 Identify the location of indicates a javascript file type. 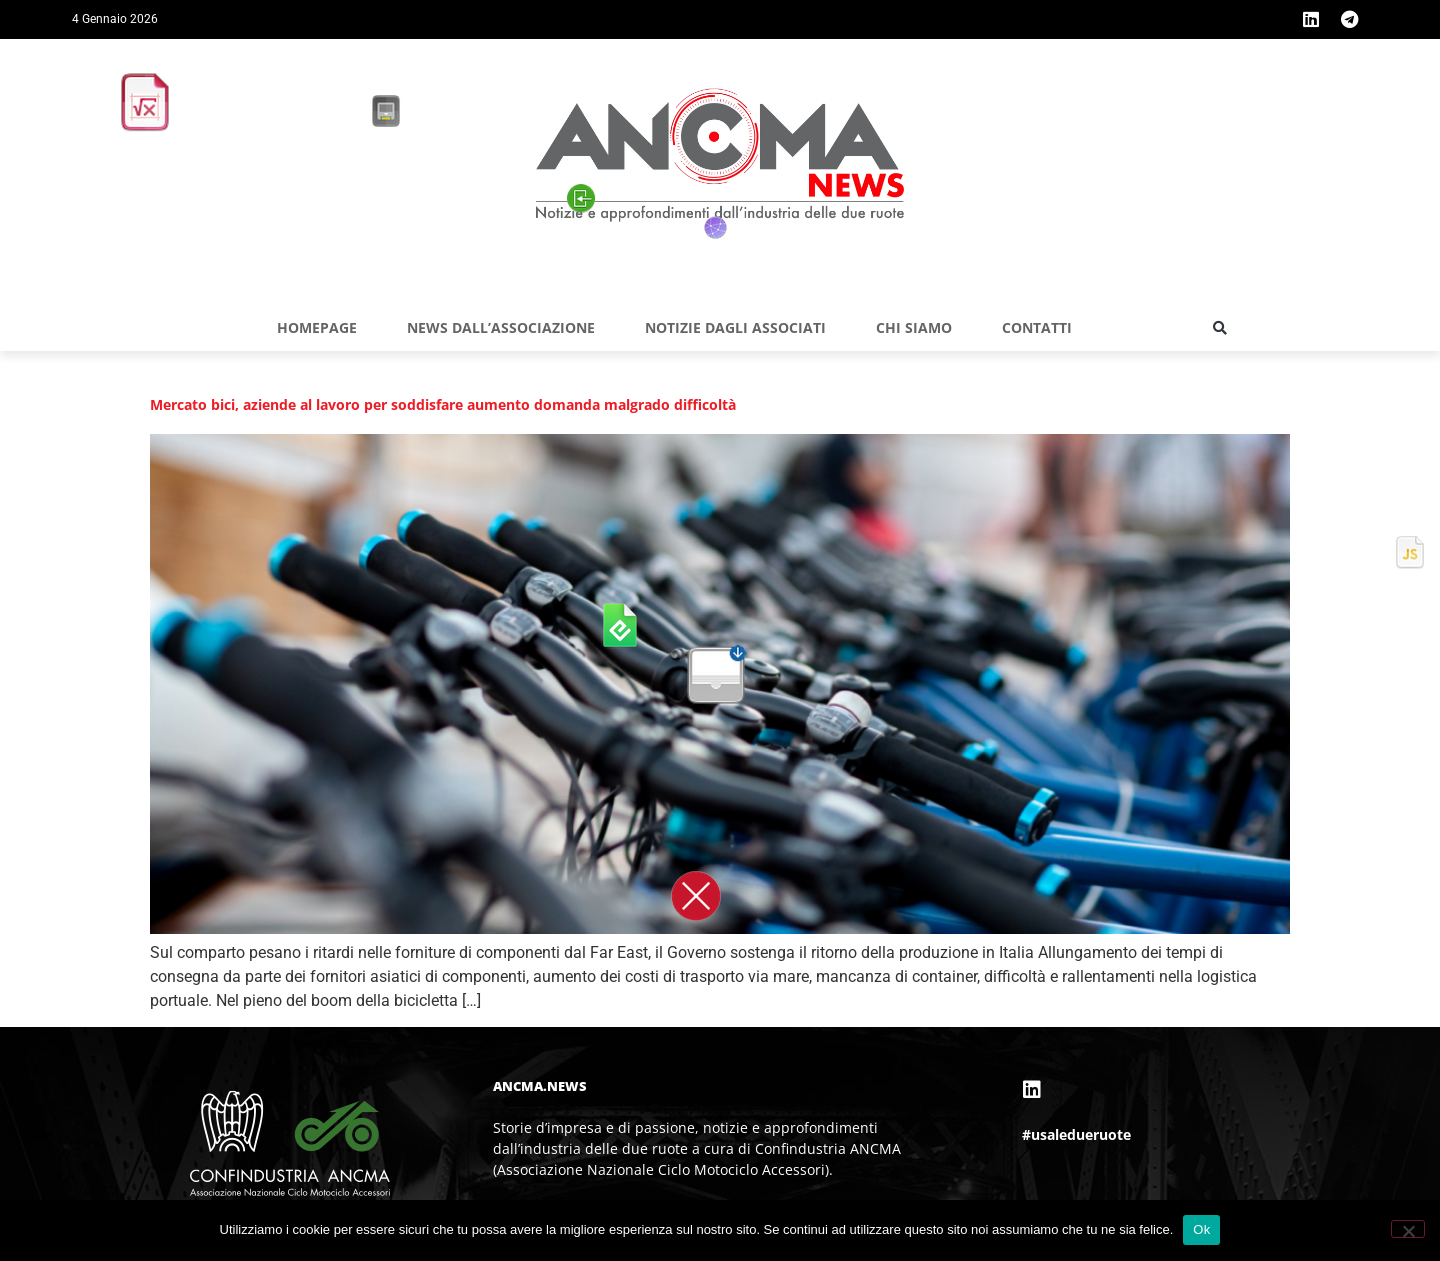
(1410, 552).